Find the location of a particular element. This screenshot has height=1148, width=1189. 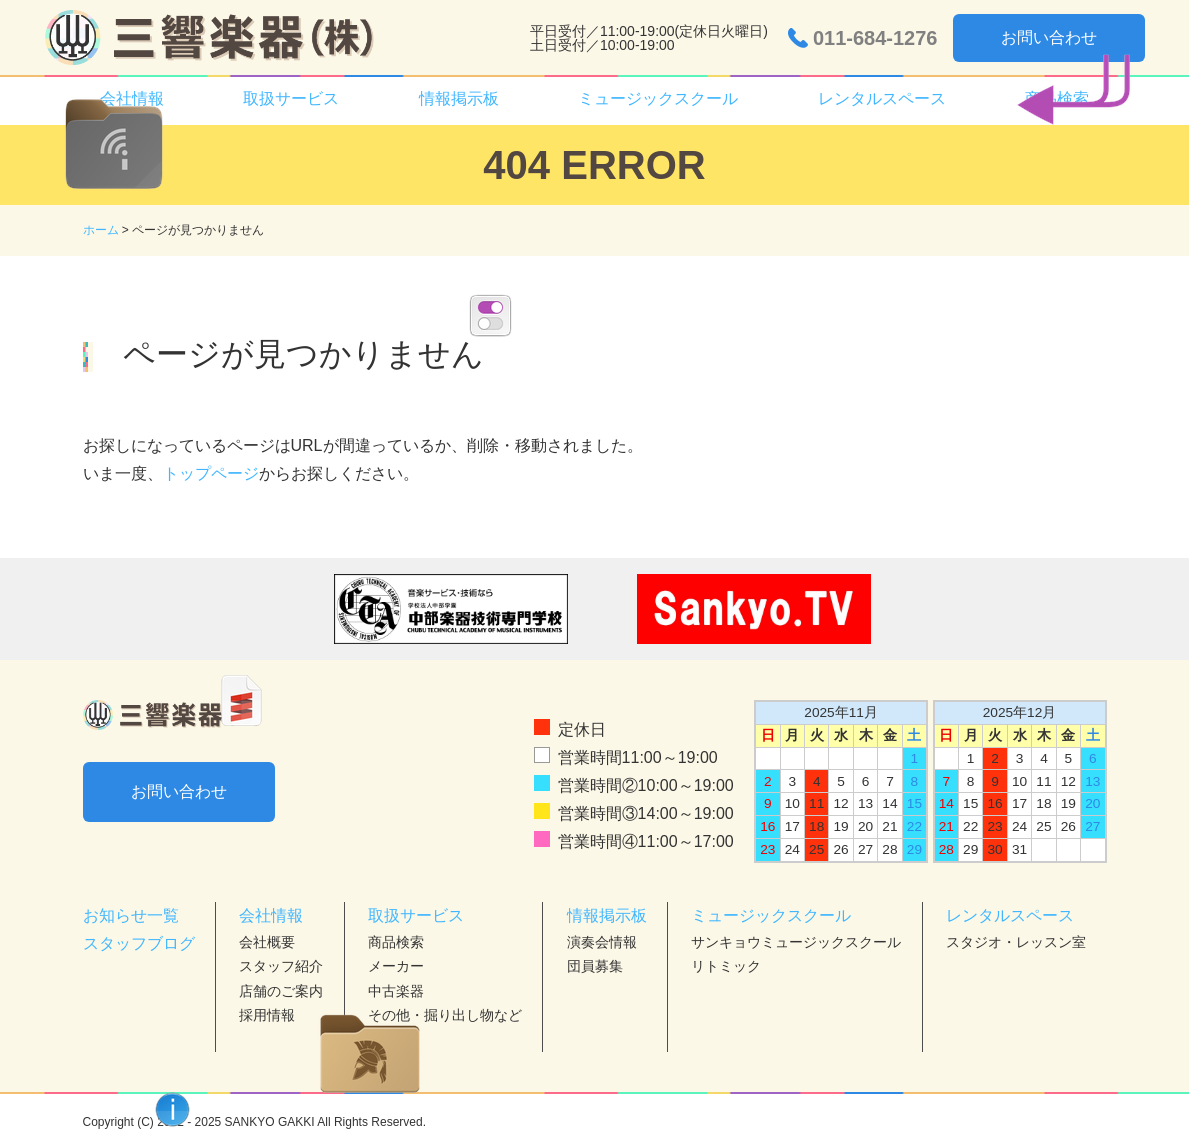

indicates informational message or tip is located at coordinates (172, 1109).